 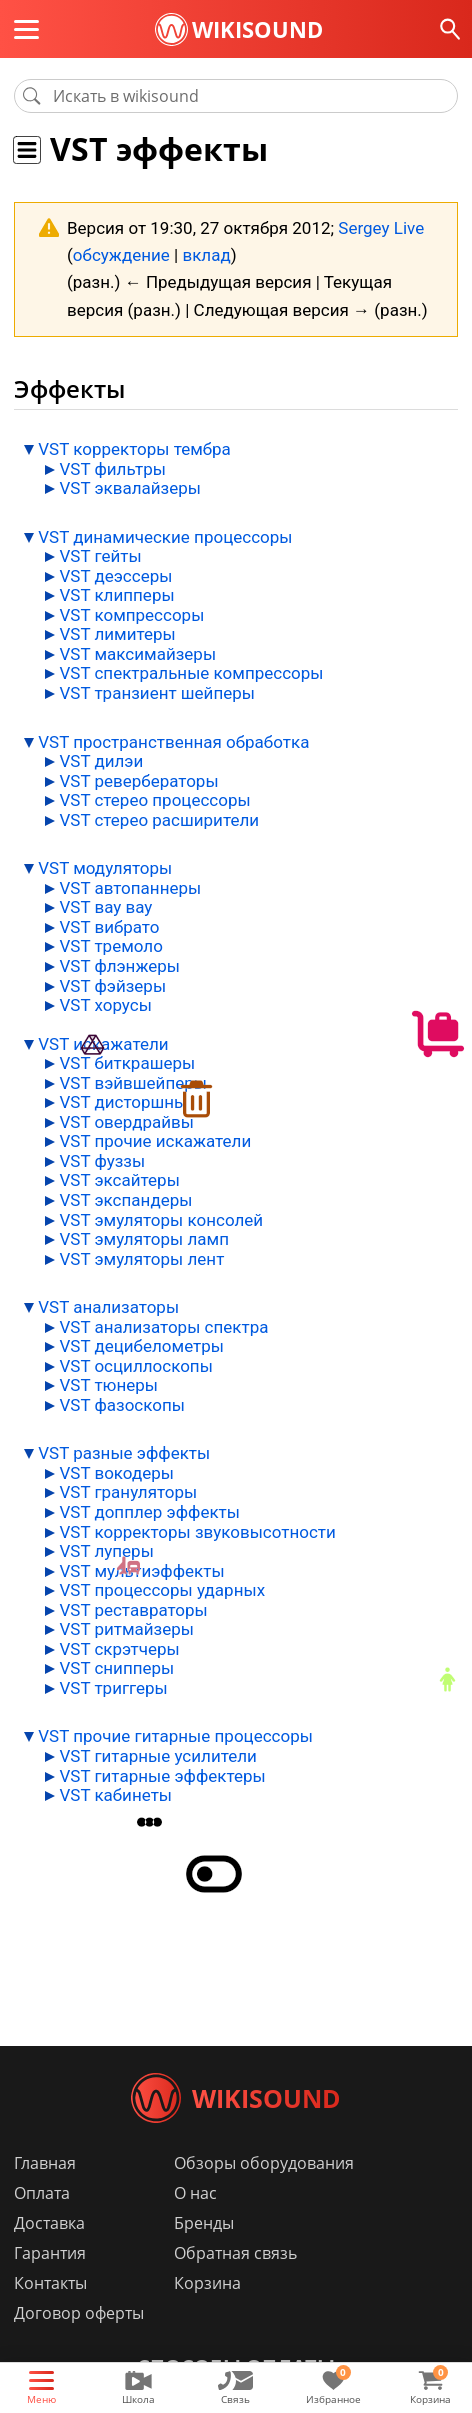 What do you see at coordinates (92, 1045) in the screenshot?
I see `open Google Drive` at bounding box center [92, 1045].